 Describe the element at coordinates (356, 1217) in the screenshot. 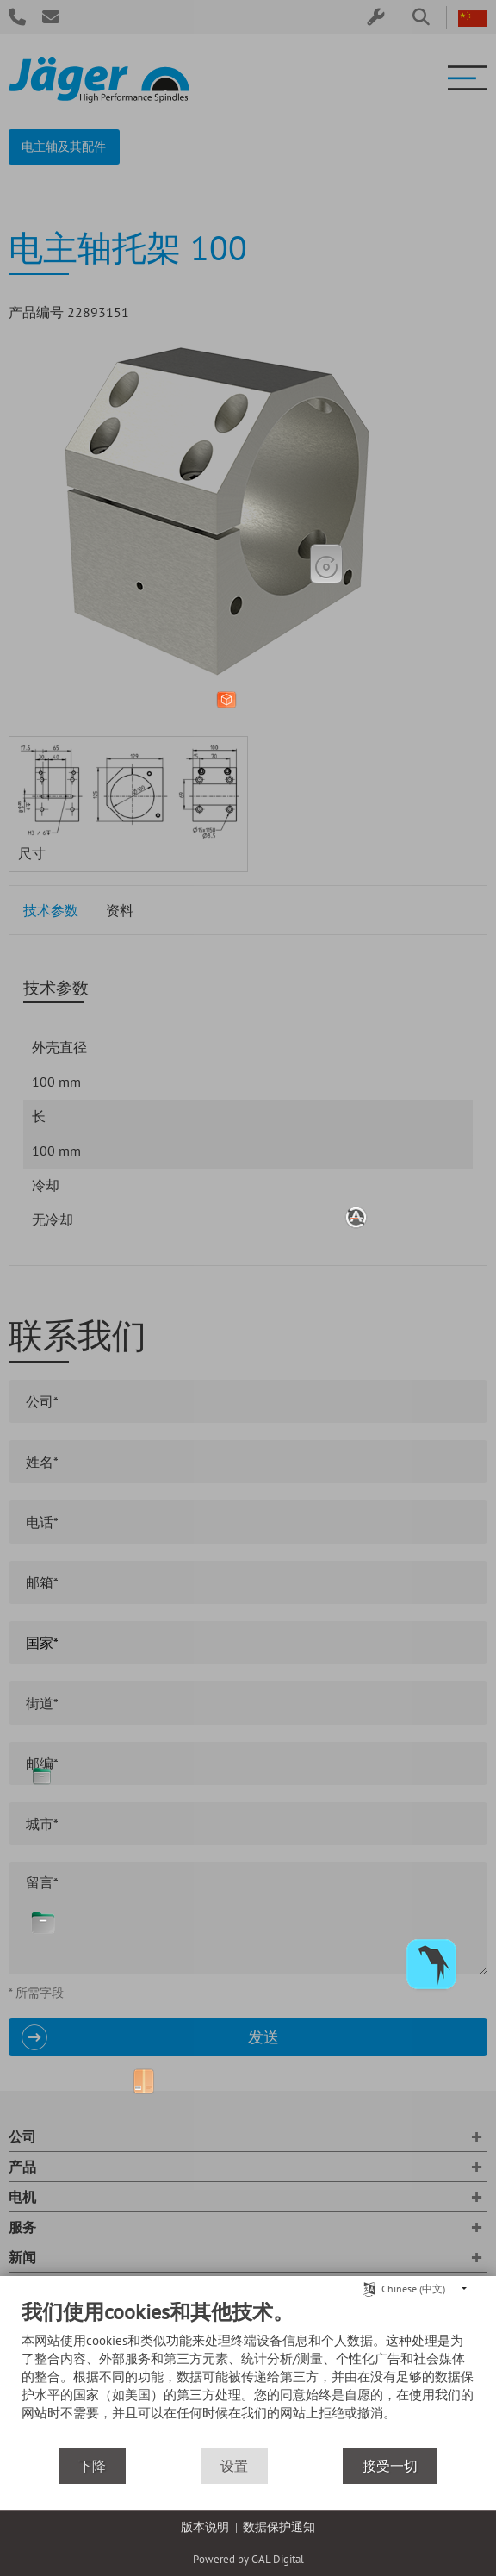

I see `check for available software updates` at that location.